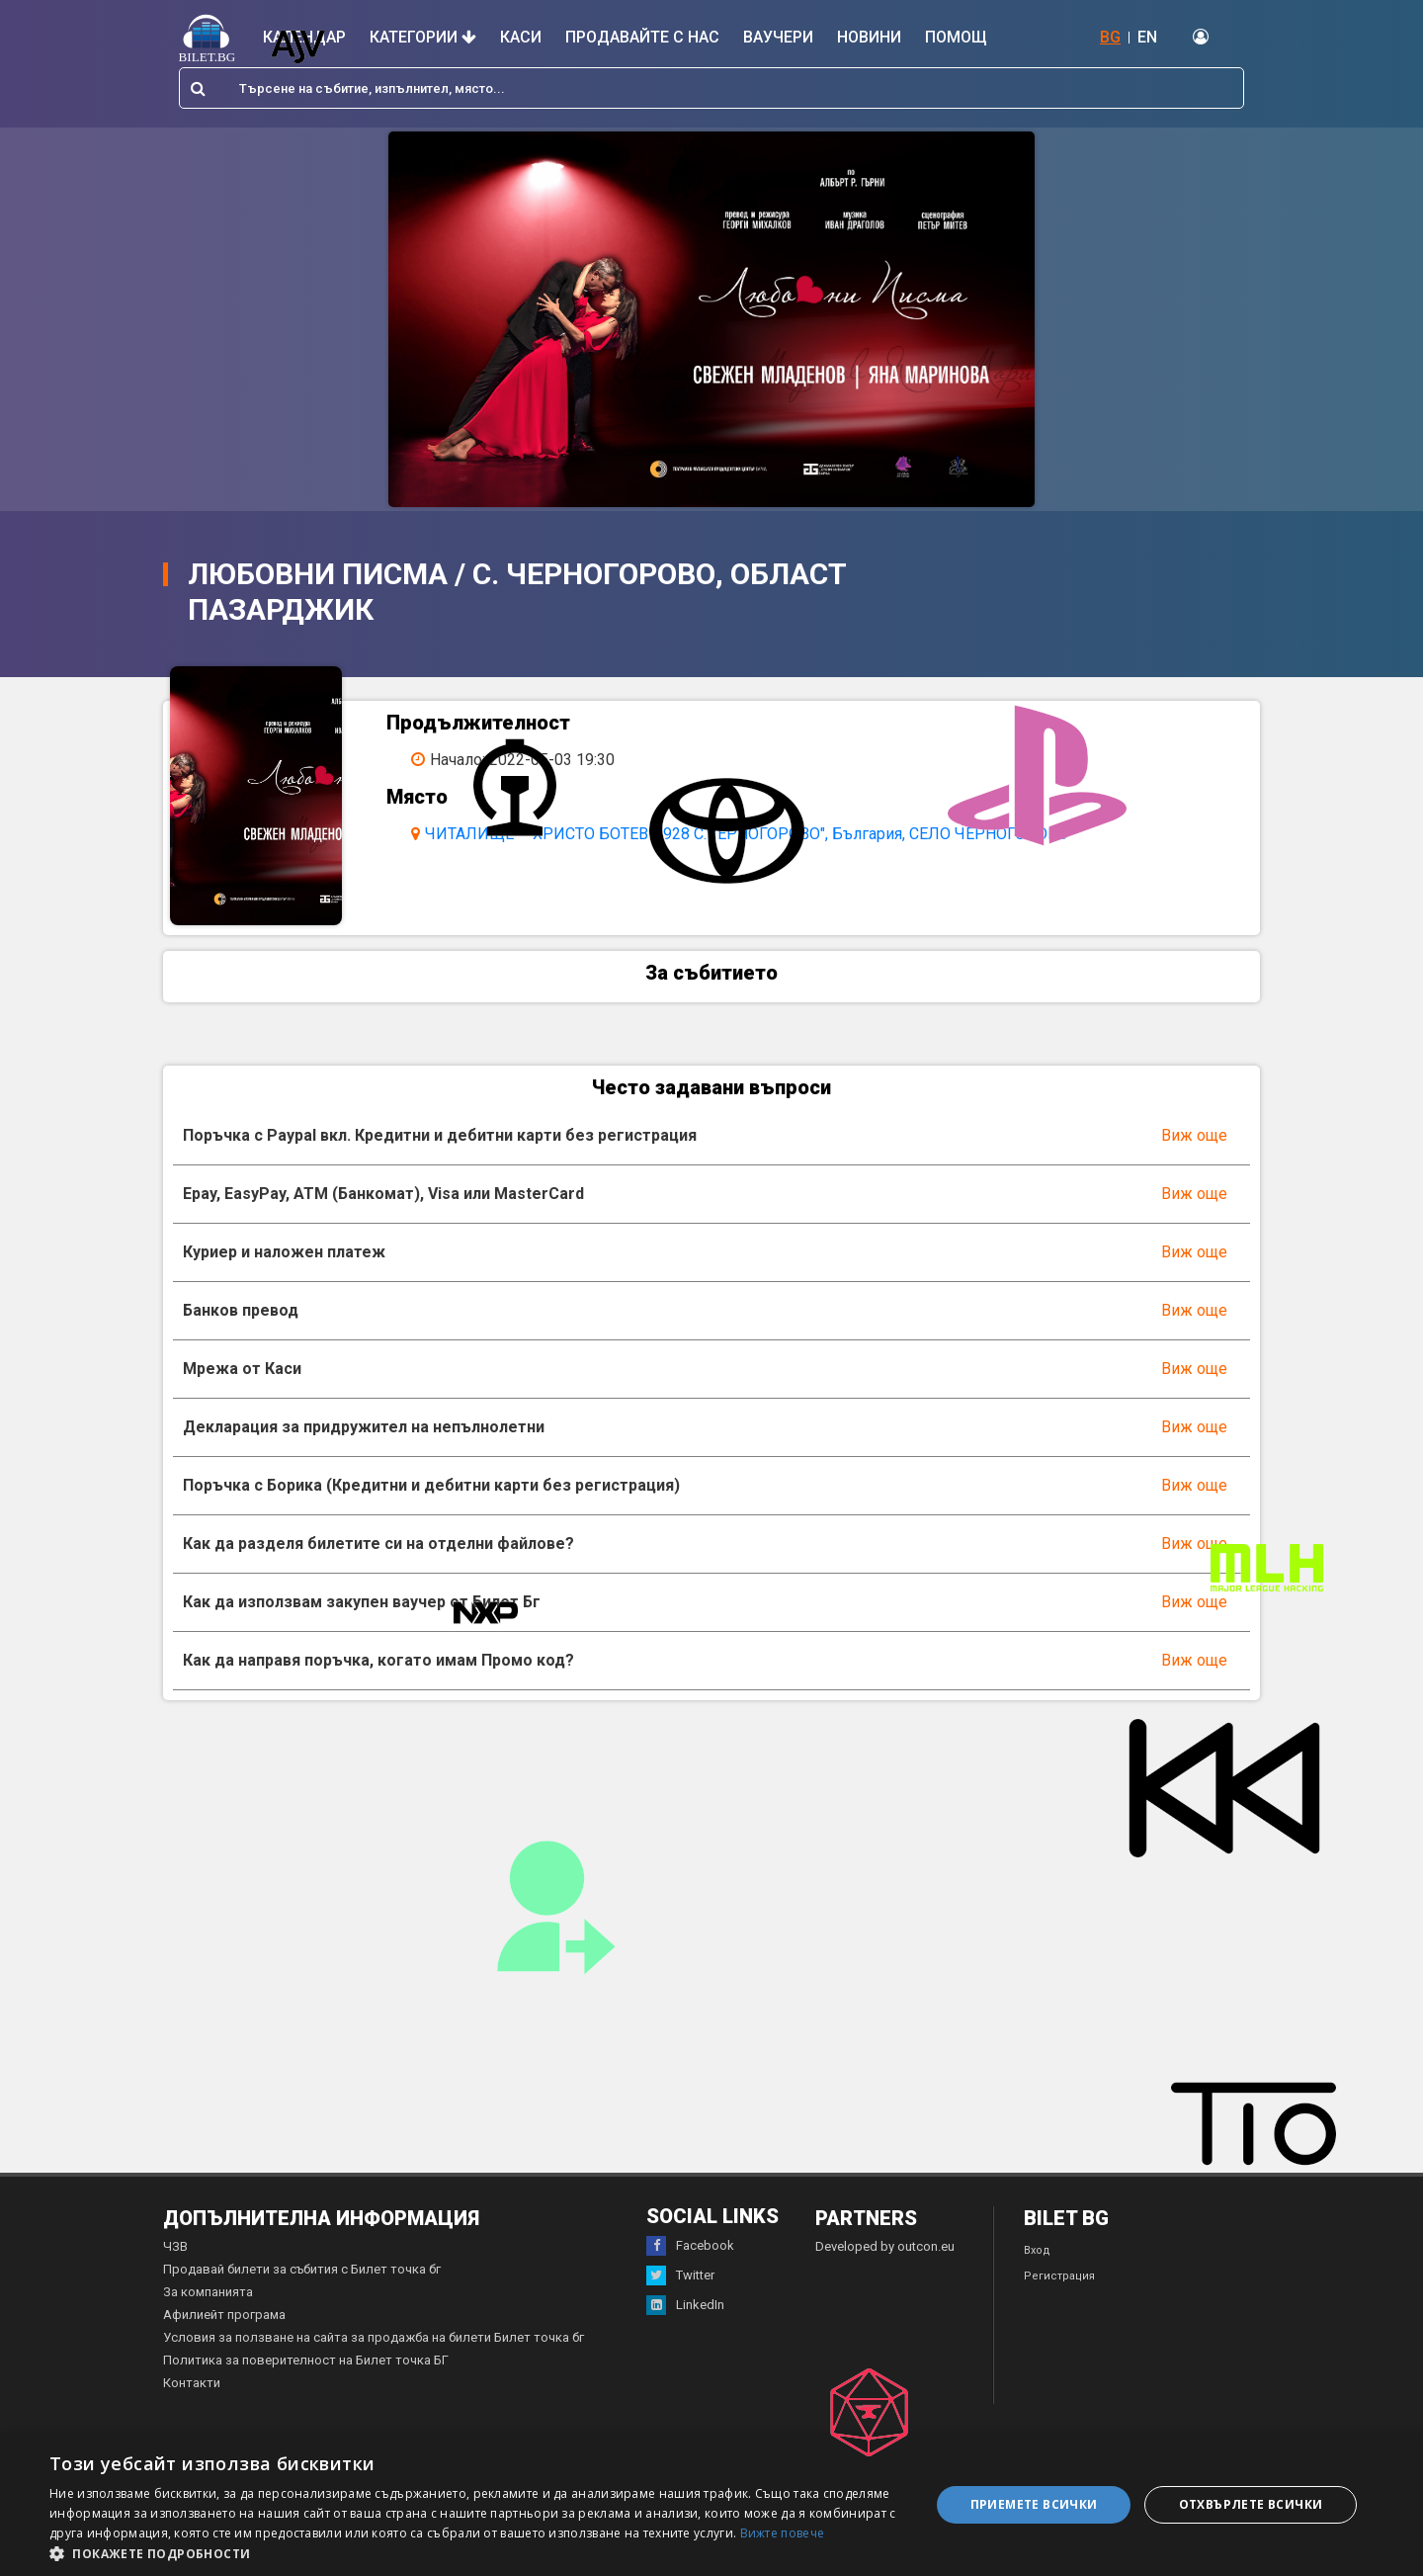 The image size is (1423, 2576). I want to click on ajv json schema validator logo, so click(297, 46).